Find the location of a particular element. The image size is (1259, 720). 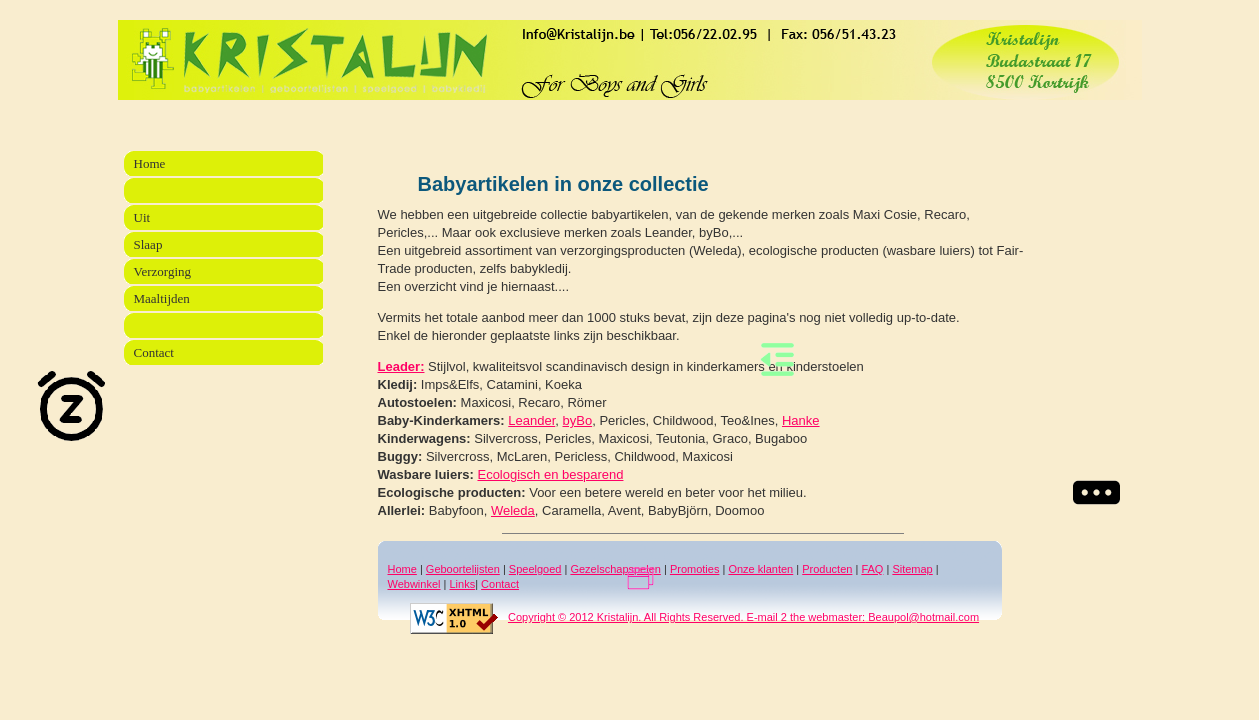

access more options or actions is located at coordinates (1096, 492).